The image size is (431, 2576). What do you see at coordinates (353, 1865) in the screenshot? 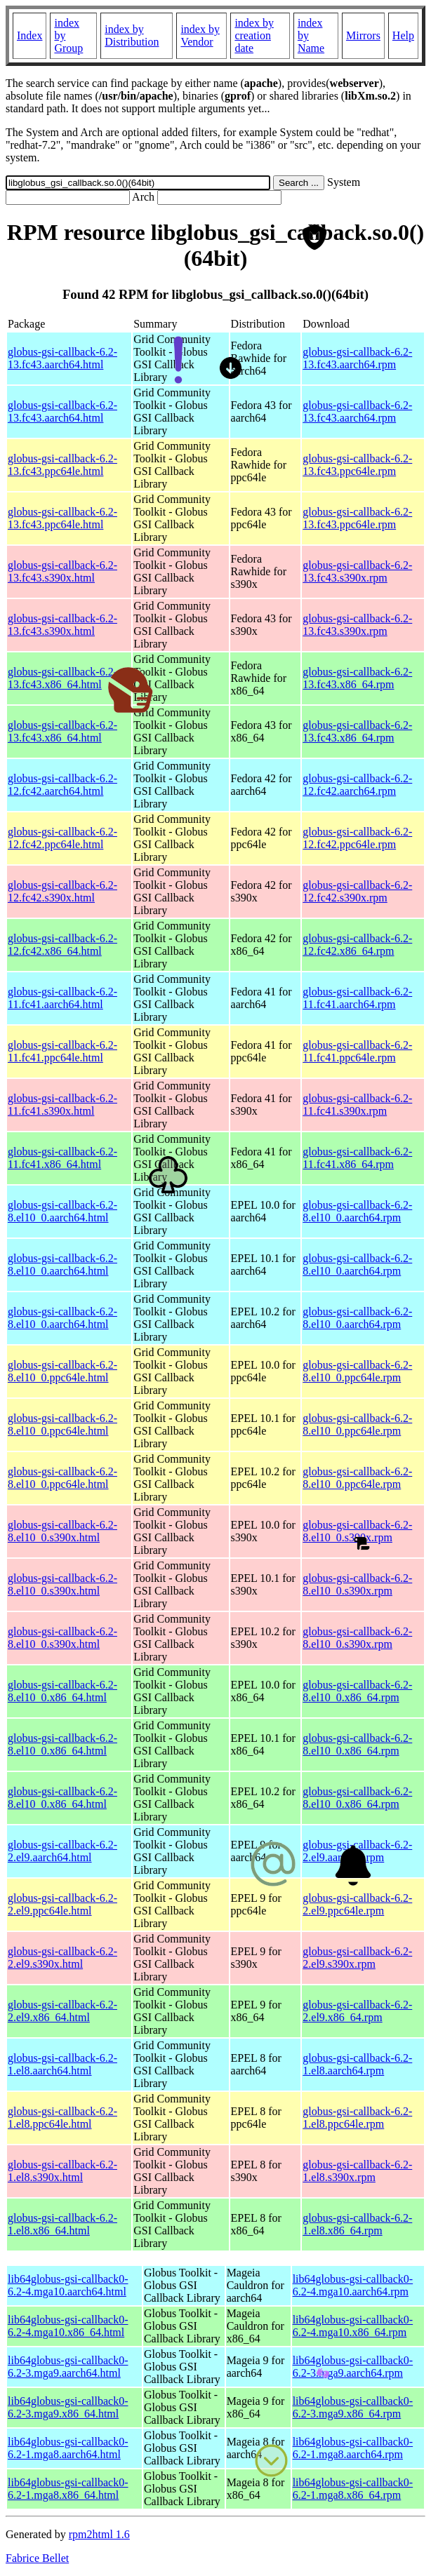
I see `view notifications` at bounding box center [353, 1865].